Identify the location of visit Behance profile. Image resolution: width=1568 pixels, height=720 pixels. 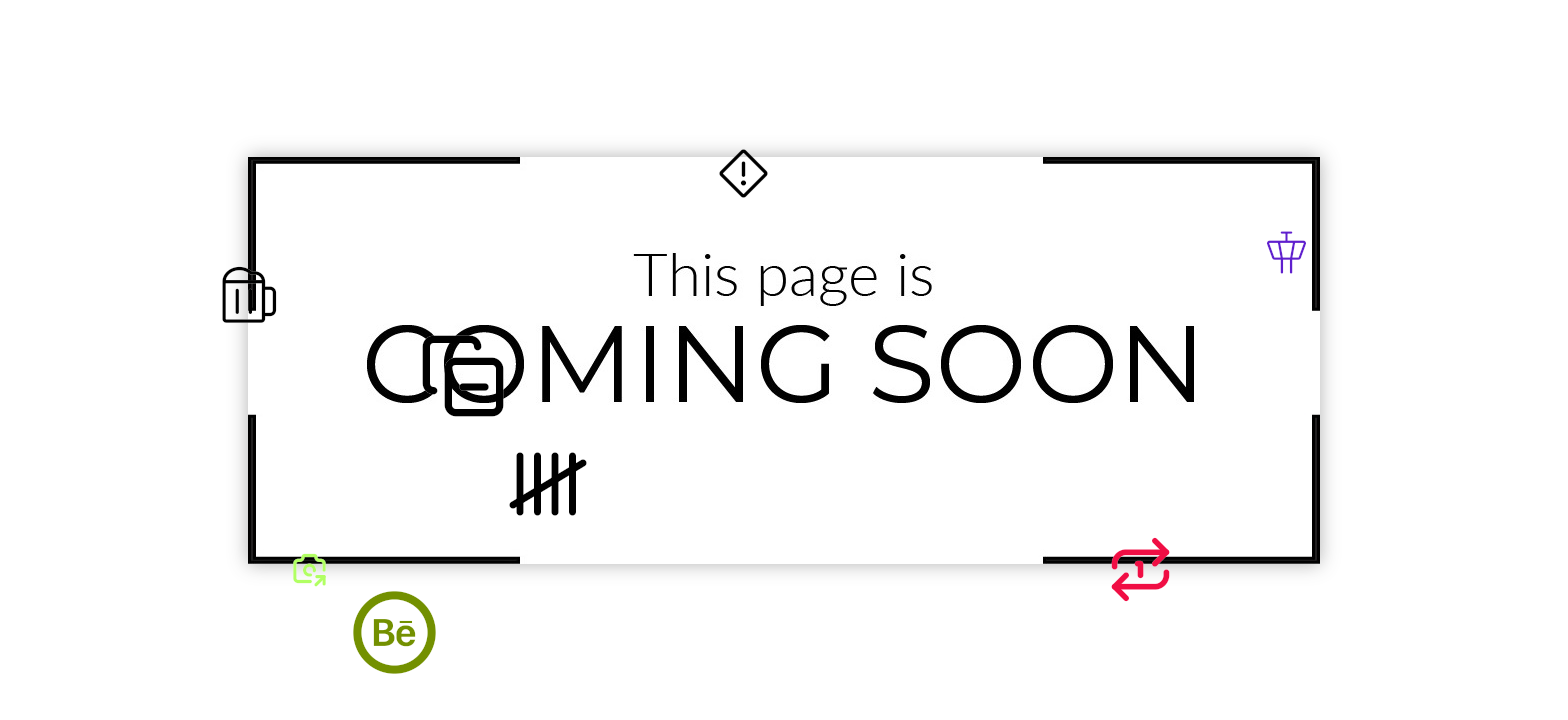
(394, 632).